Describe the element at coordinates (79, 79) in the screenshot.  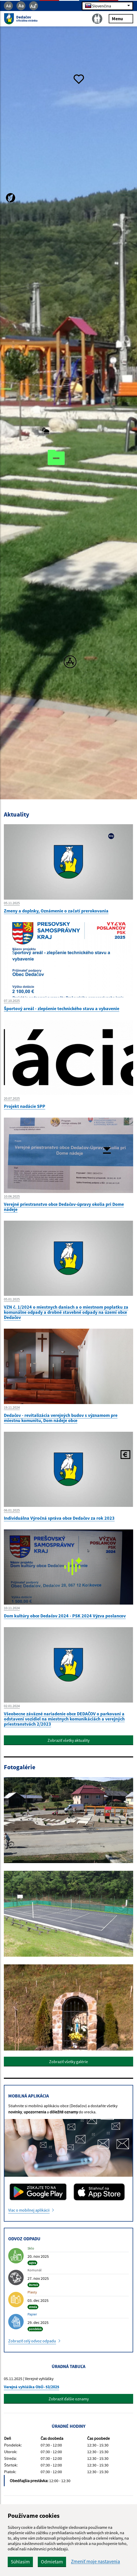
I see `add to favorites` at that location.